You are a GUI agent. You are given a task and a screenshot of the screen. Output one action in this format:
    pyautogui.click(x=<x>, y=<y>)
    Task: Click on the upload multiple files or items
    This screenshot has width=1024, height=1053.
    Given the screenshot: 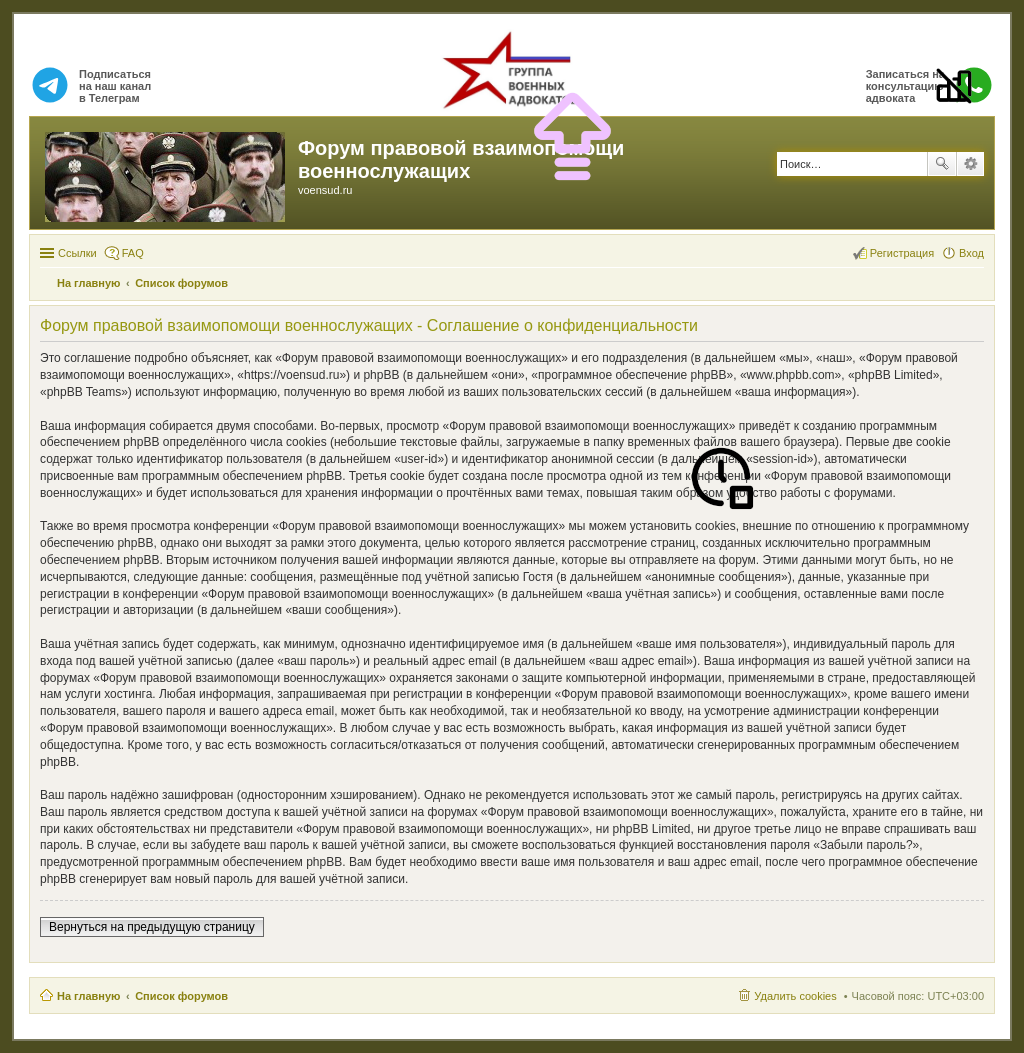 What is the action you would take?
    pyautogui.click(x=572, y=135)
    